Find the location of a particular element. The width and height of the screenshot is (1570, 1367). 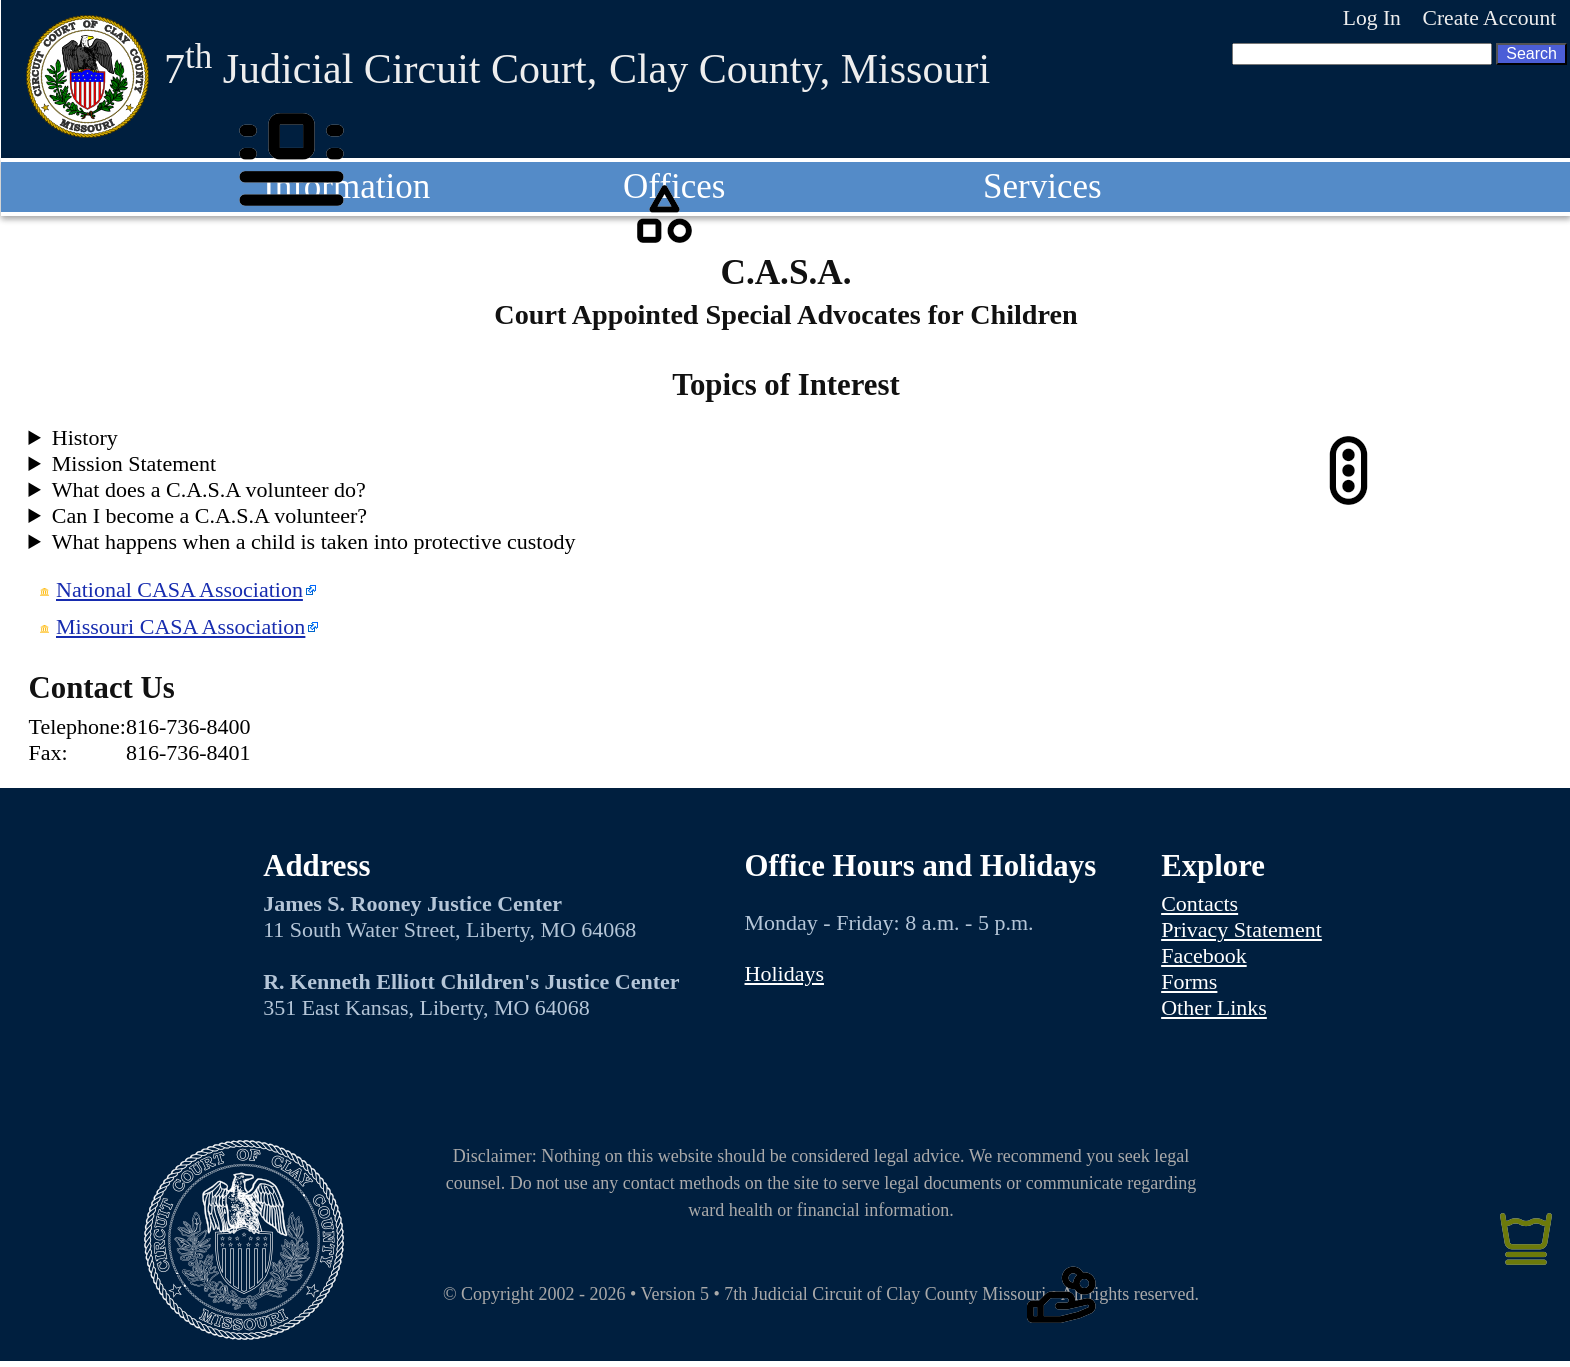

make a payment or donation is located at coordinates (1063, 1297).